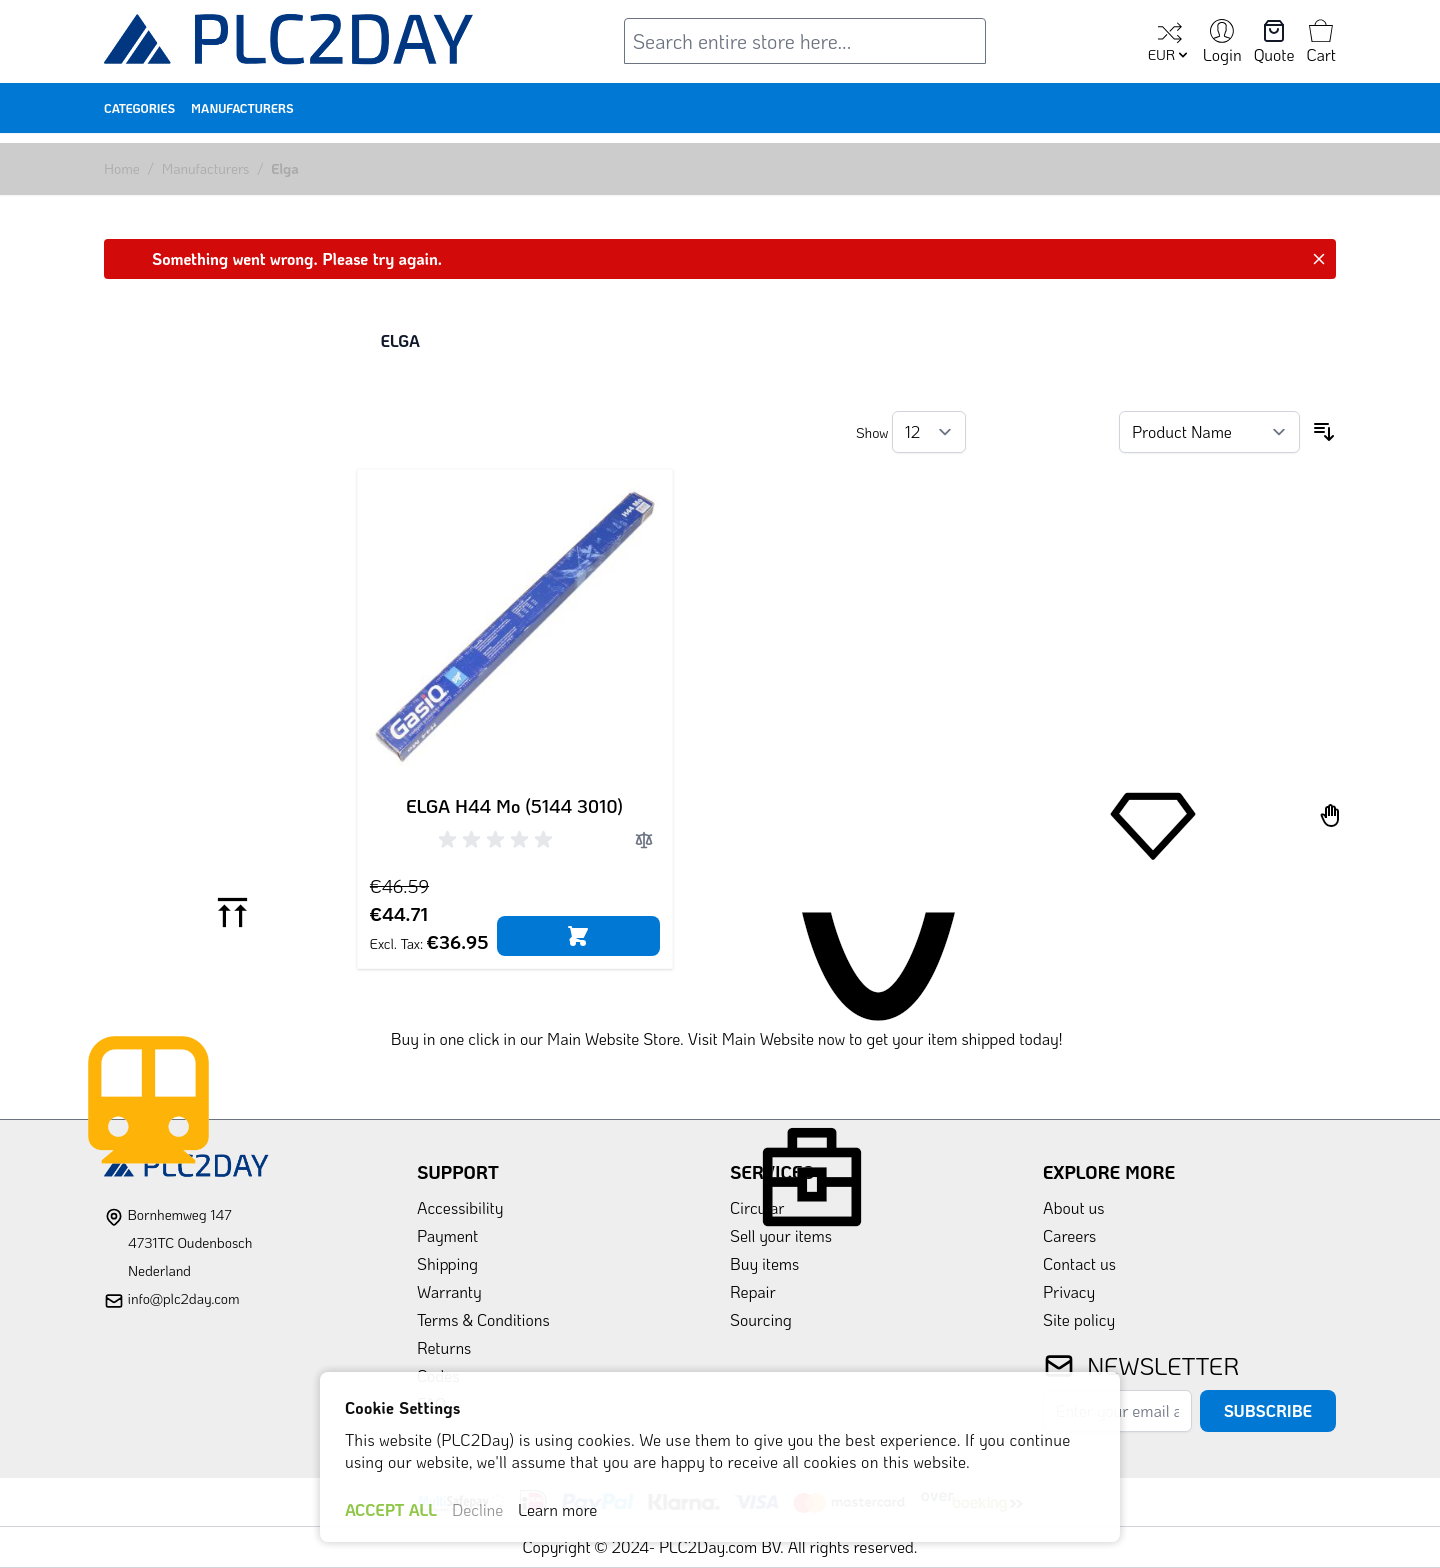  What do you see at coordinates (1153, 825) in the screenshot?
I see `indicates VIP or premium membership status` at bounding box center [1153, 825].